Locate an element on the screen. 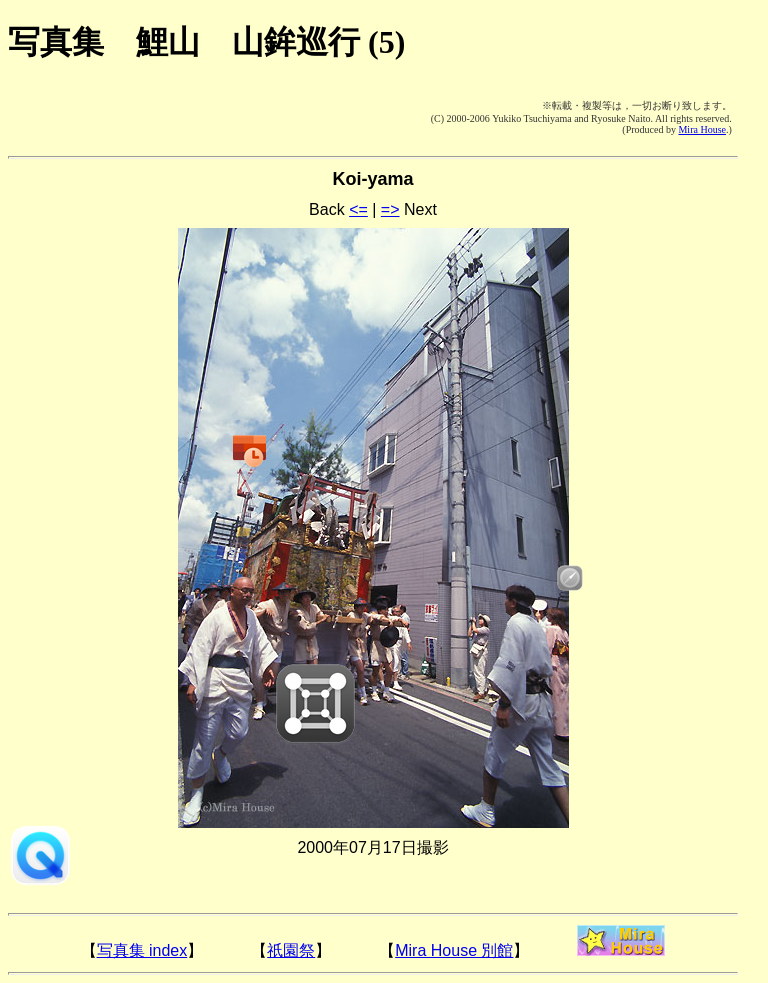  open Safari web browser is located at coordinates (570, 578).